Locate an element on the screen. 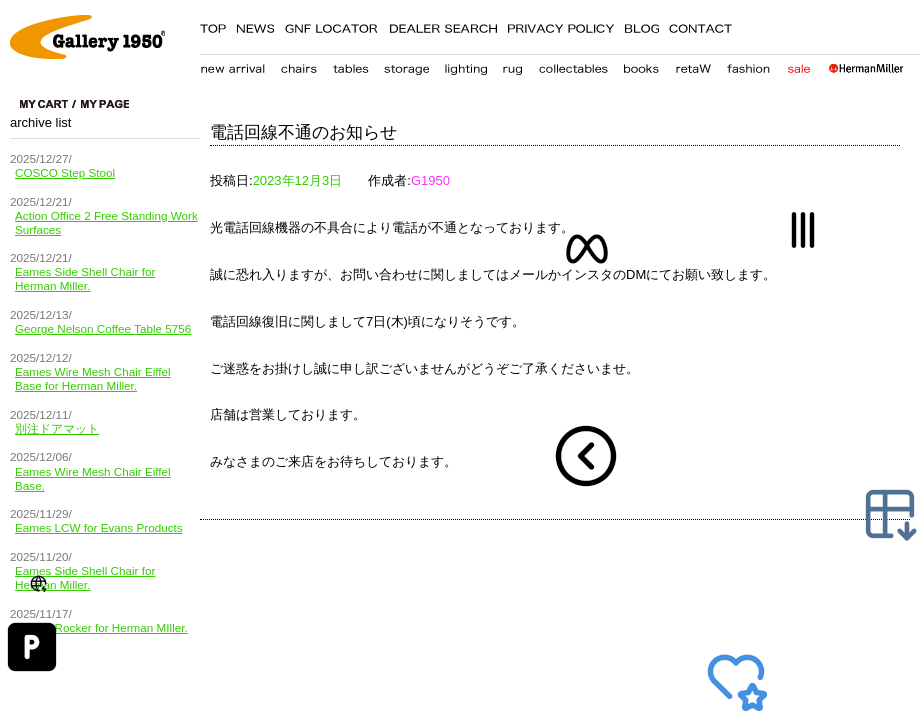  go back to the previous screen is located at coordinates (586, 456).